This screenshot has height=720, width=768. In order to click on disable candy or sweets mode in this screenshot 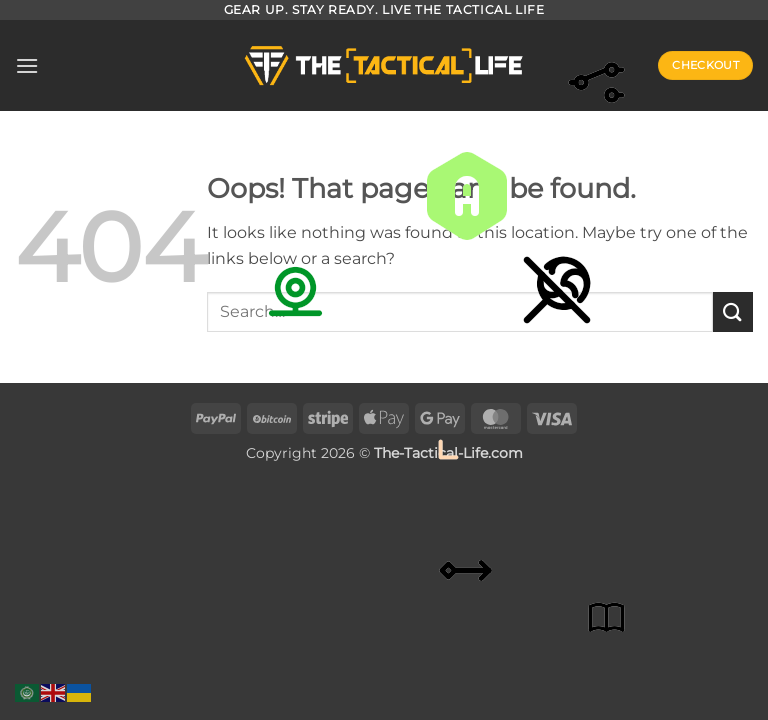, I will do `click(557, 290)`.